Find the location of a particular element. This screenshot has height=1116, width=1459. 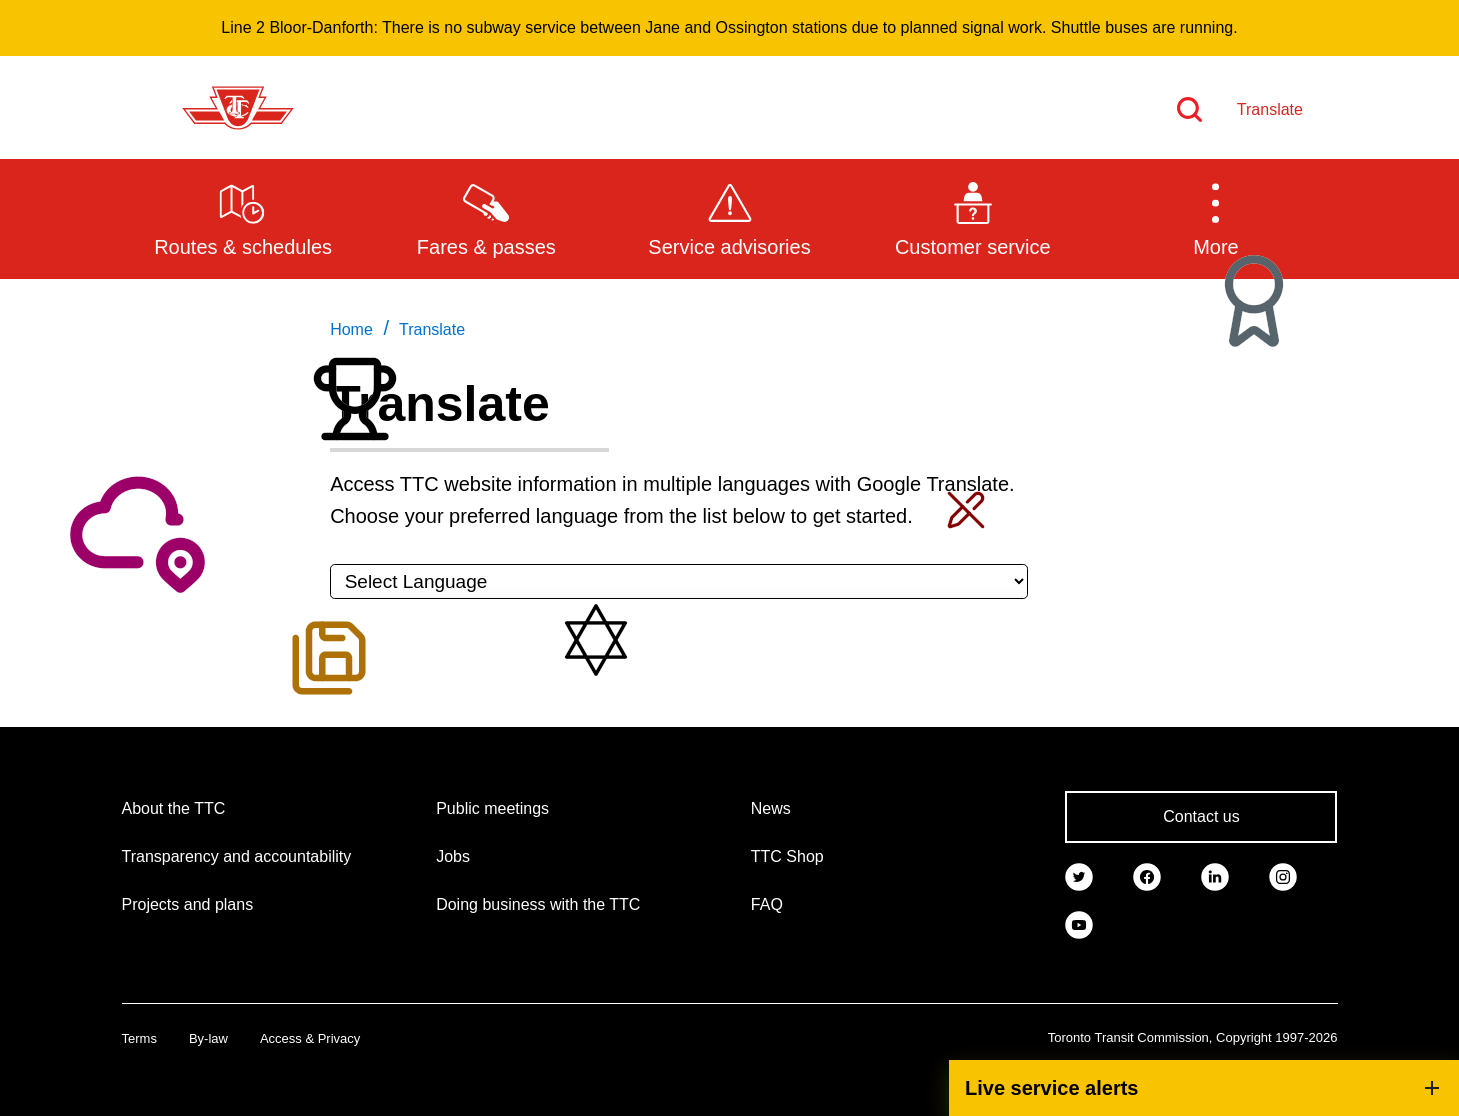

view cloud storage location is located at coordinates (137, 525).